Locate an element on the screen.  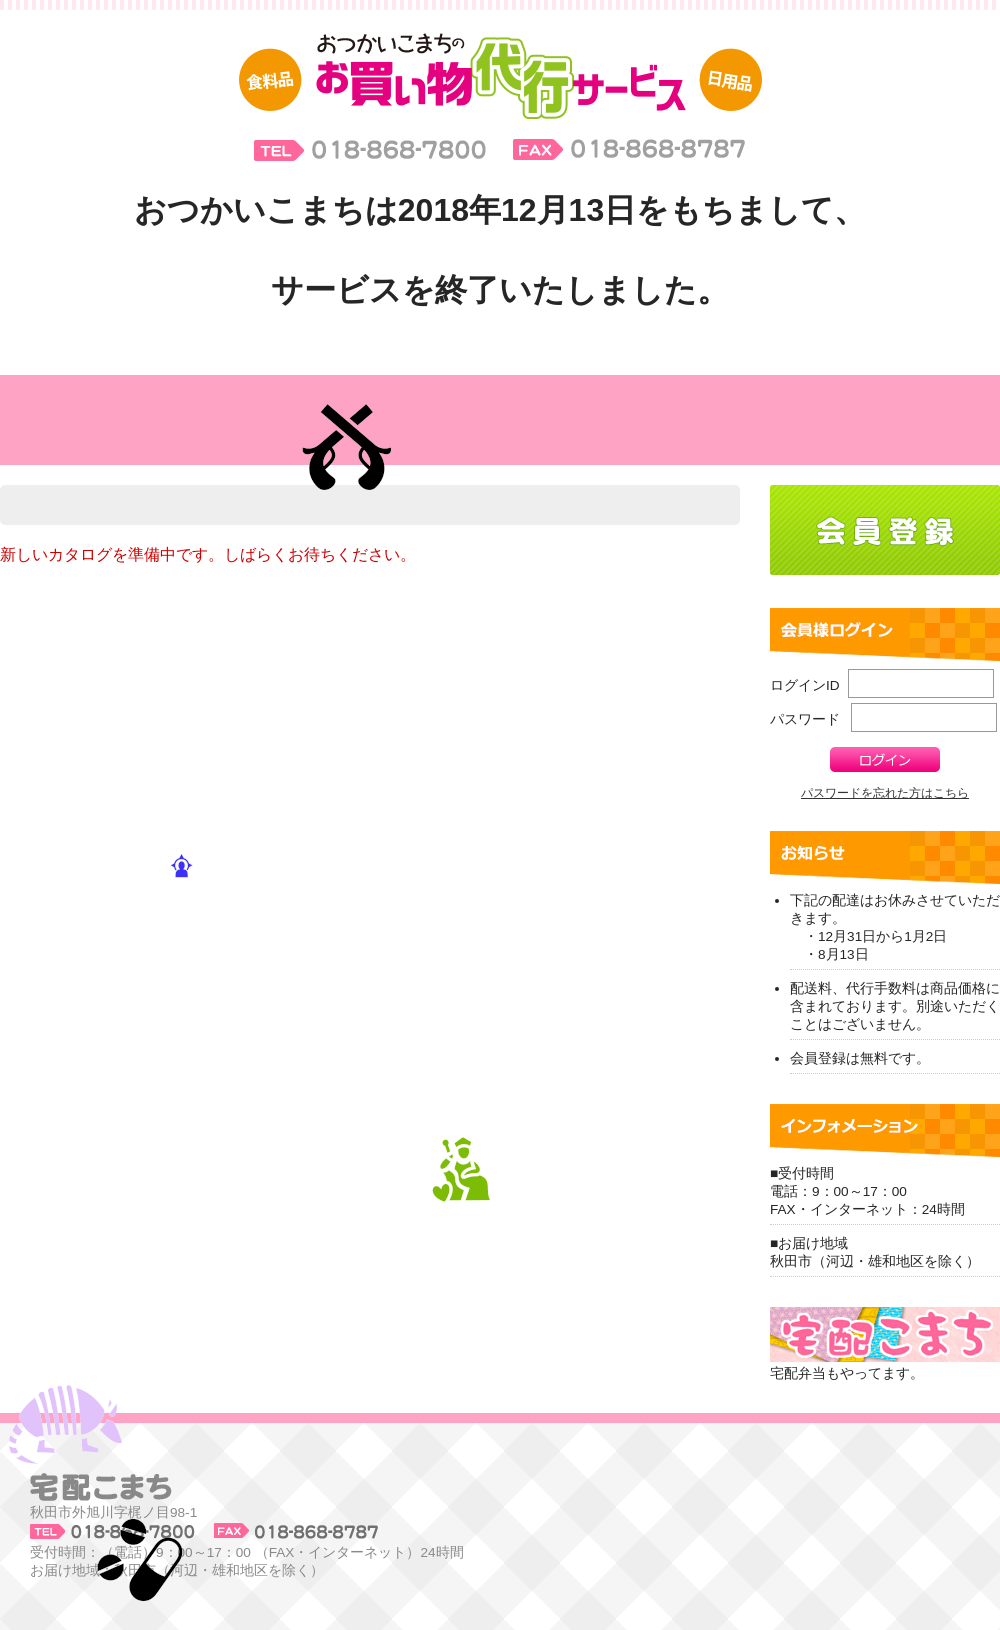
view medications or prescriptions is located at coordinates (140, 1560).